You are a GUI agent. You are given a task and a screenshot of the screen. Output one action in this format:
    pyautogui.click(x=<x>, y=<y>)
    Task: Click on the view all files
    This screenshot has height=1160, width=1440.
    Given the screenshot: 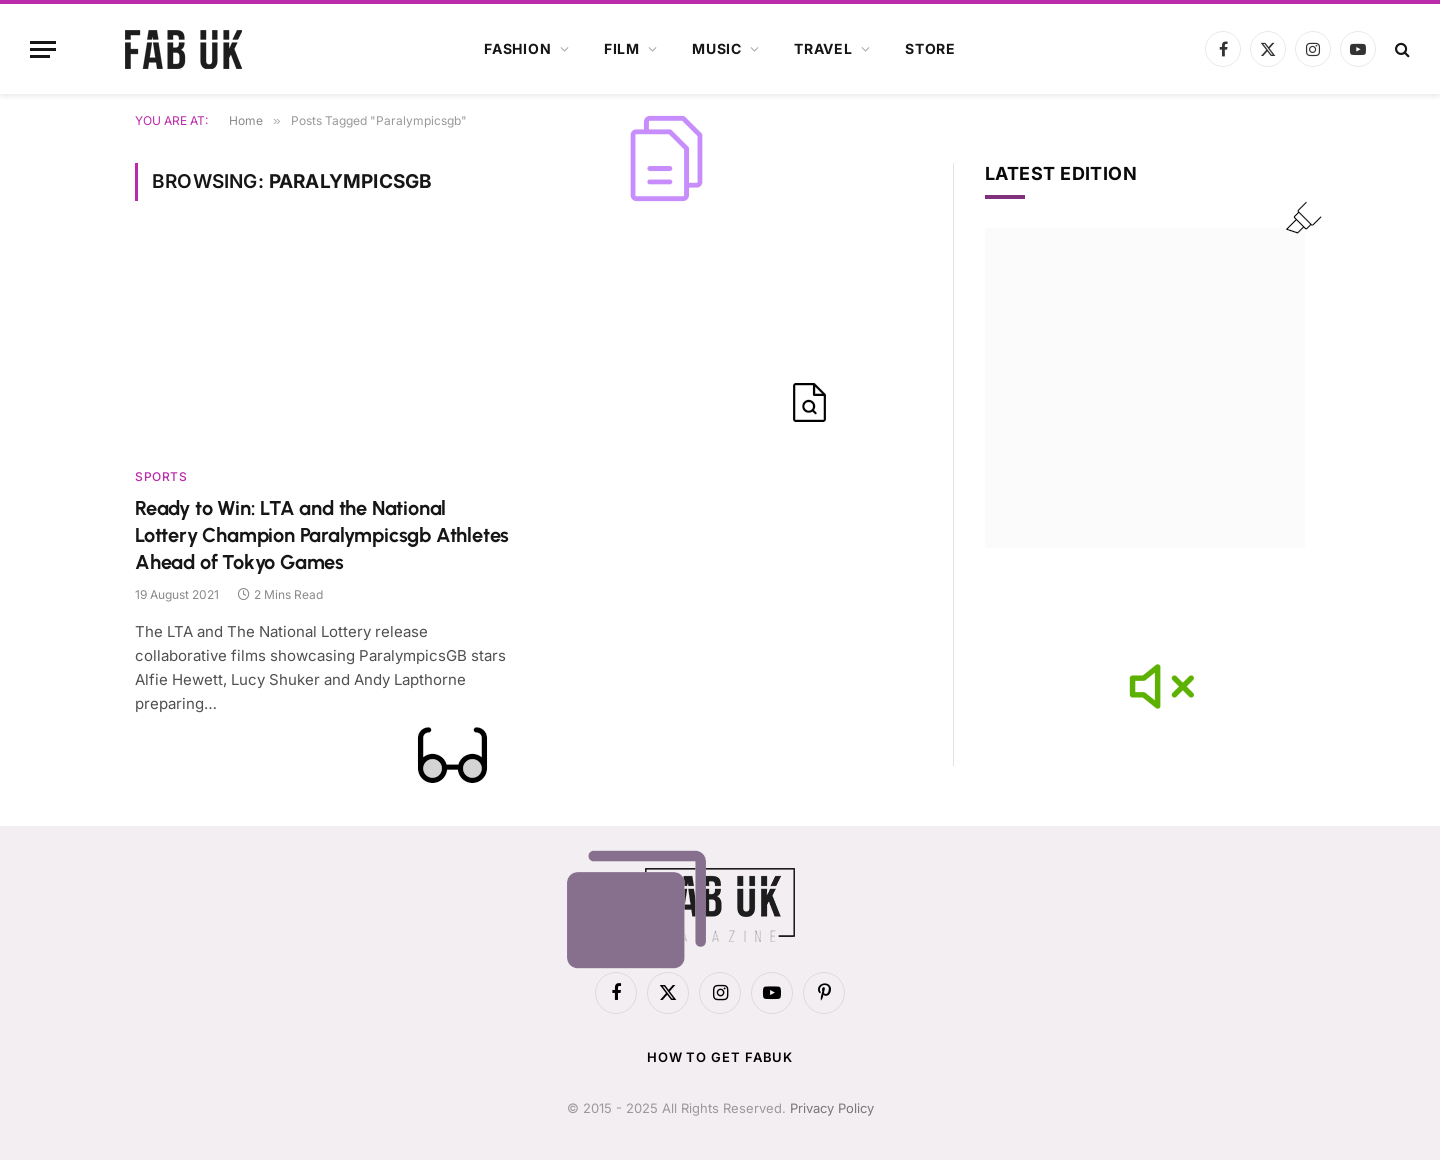 What is the action you would take?
    pyautogui.click(x=666, y=158)
    